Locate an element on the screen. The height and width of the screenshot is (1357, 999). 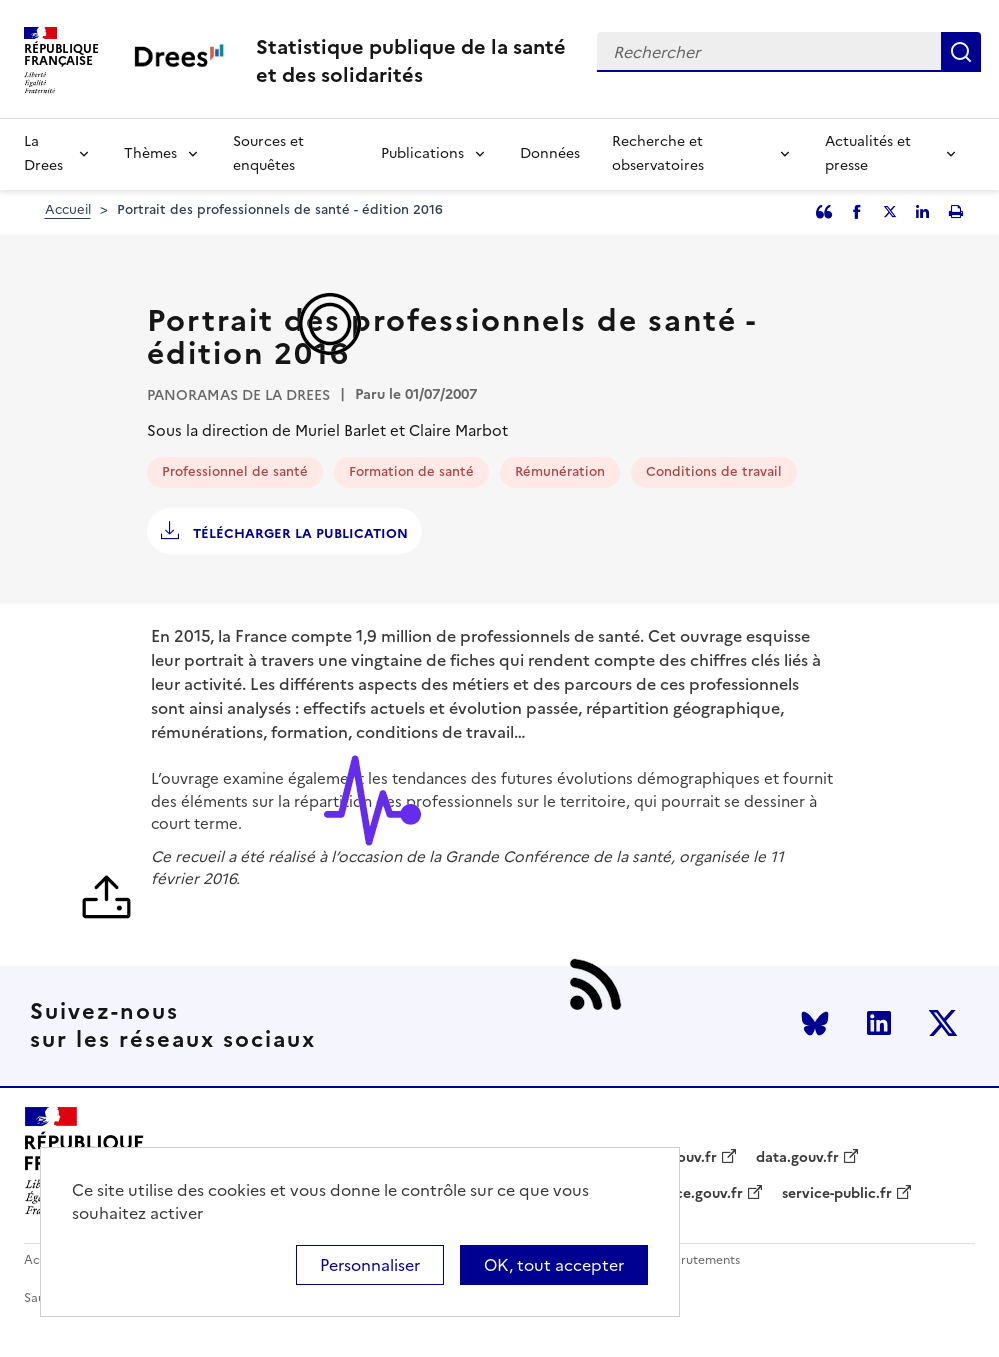
start recording audio or video is located at coordinates (330, 324).